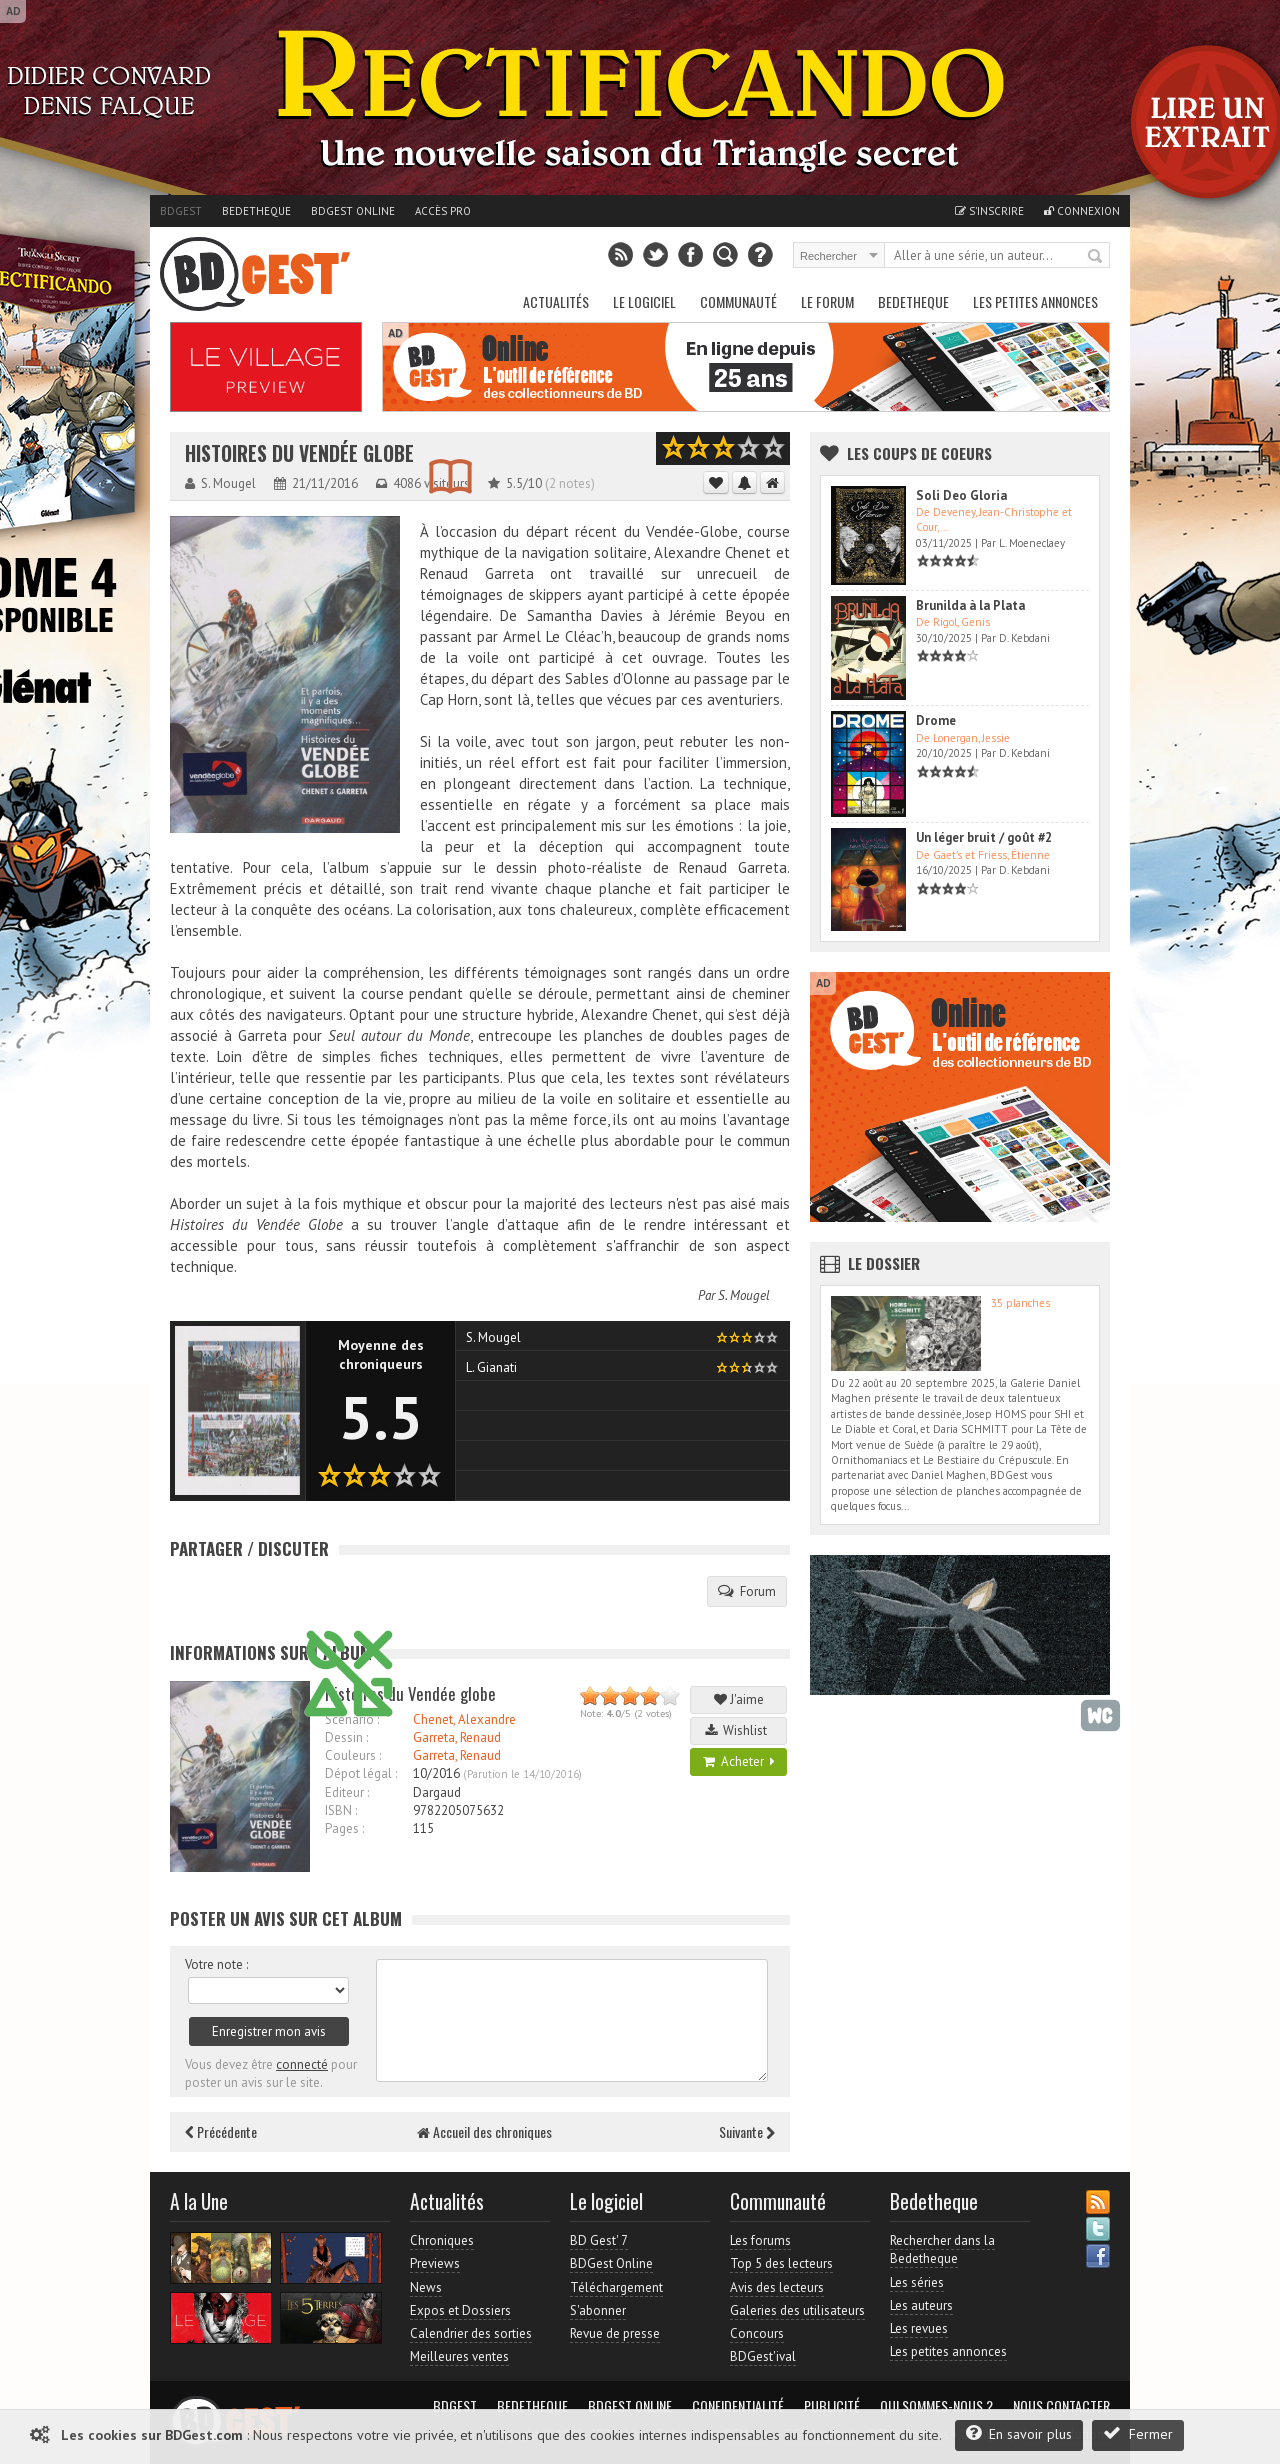  What do you see at coordinates (450, 476) in the screenshot?
I see `open library or reading list` at bounding box center [450, 476].